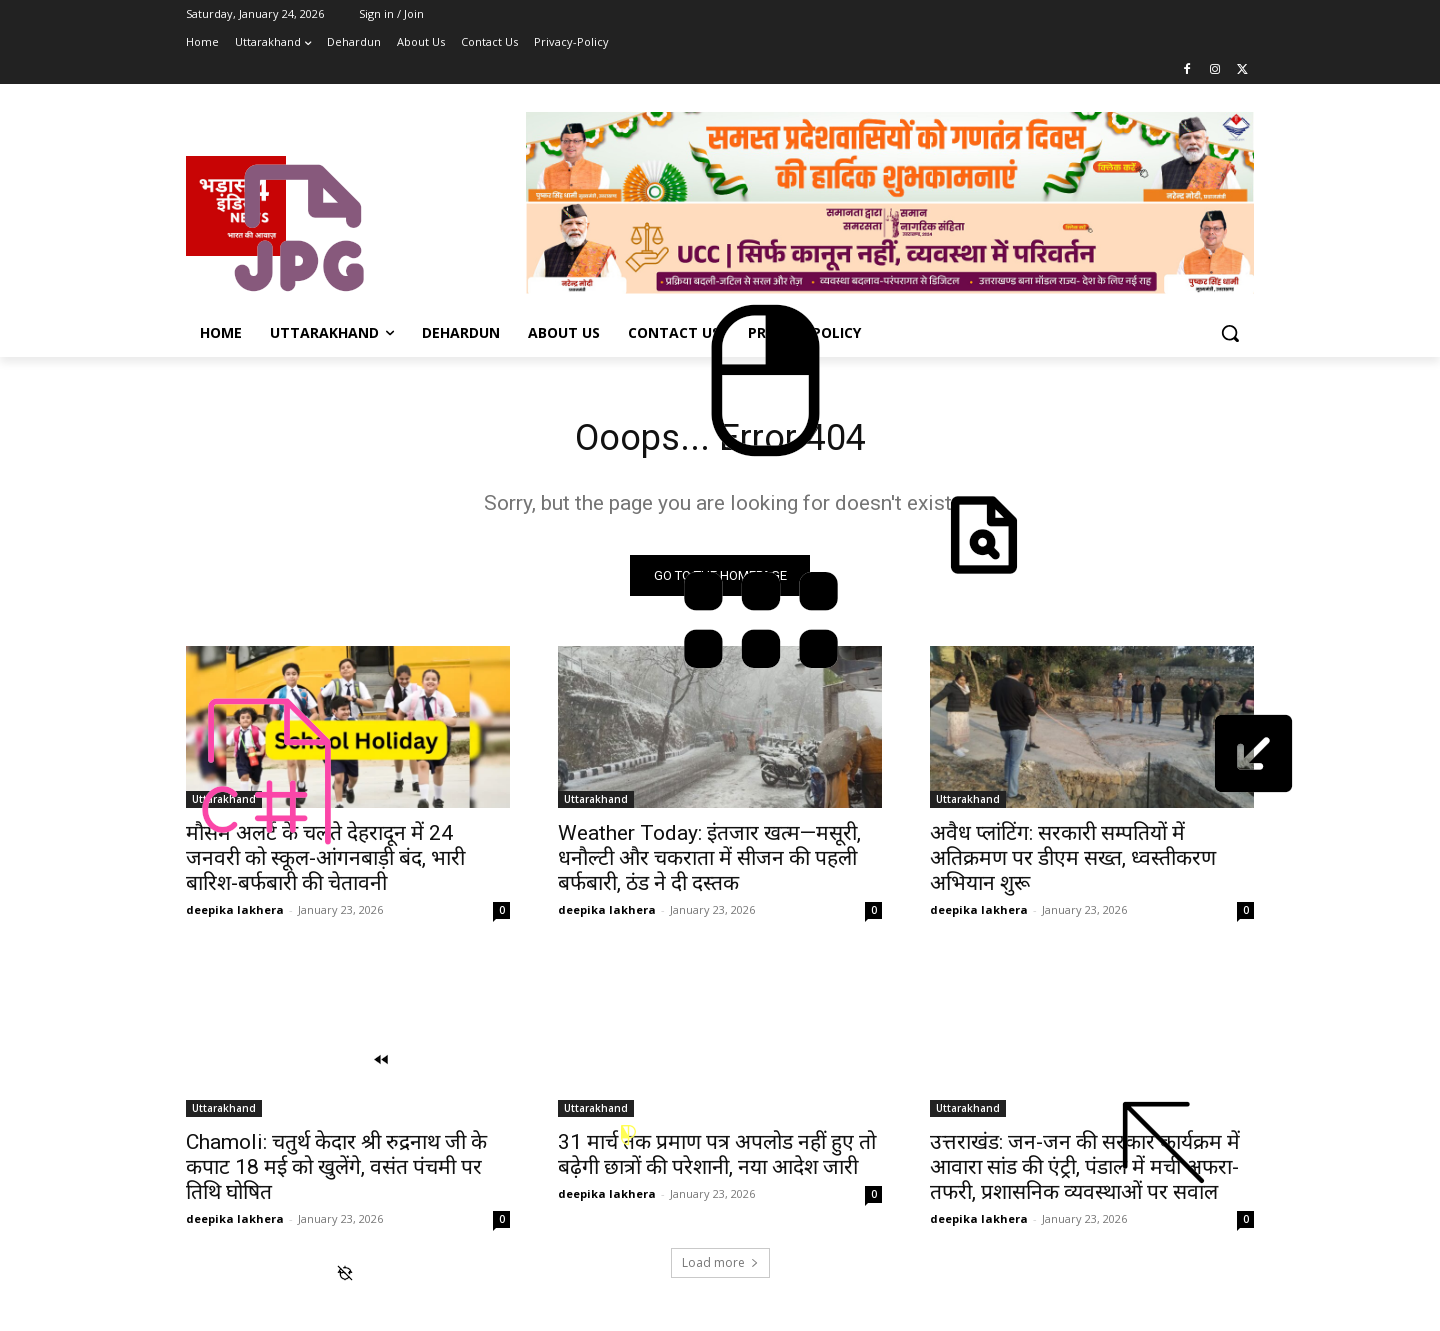 The image size is (1440, 1331). I want to click on phosphor icons logo, so click(627, 1134).